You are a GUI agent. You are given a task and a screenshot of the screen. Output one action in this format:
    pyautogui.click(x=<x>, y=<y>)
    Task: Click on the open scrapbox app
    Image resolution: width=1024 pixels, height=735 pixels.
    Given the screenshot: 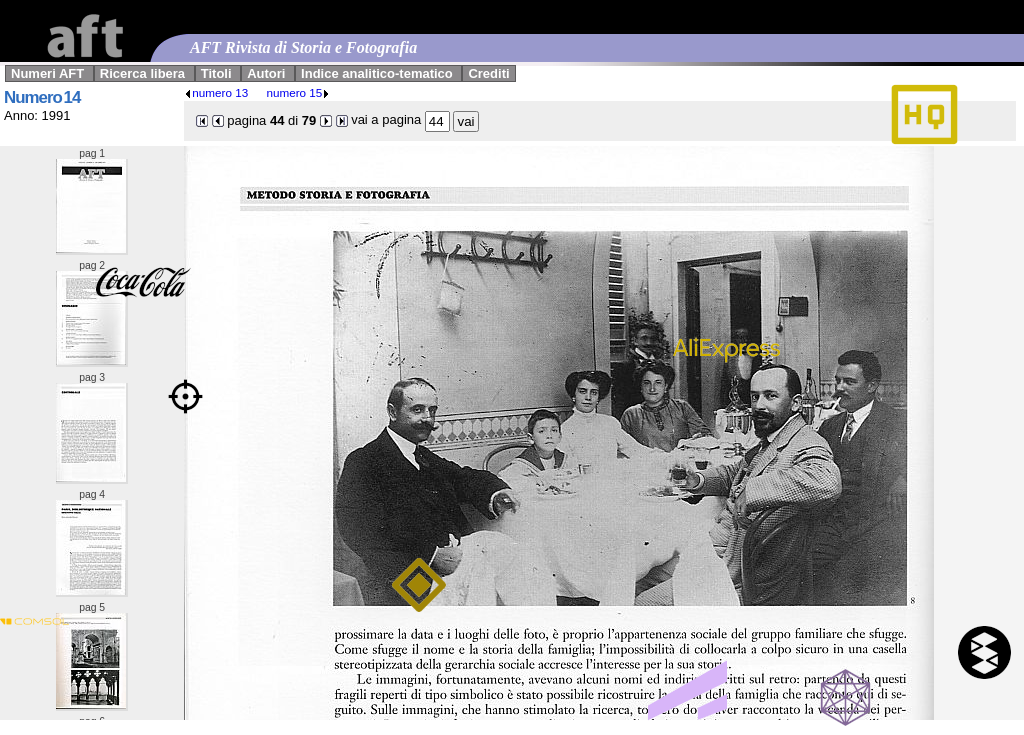 What is the action you would take?
    pyautogui.click(x=984, y=652)
    